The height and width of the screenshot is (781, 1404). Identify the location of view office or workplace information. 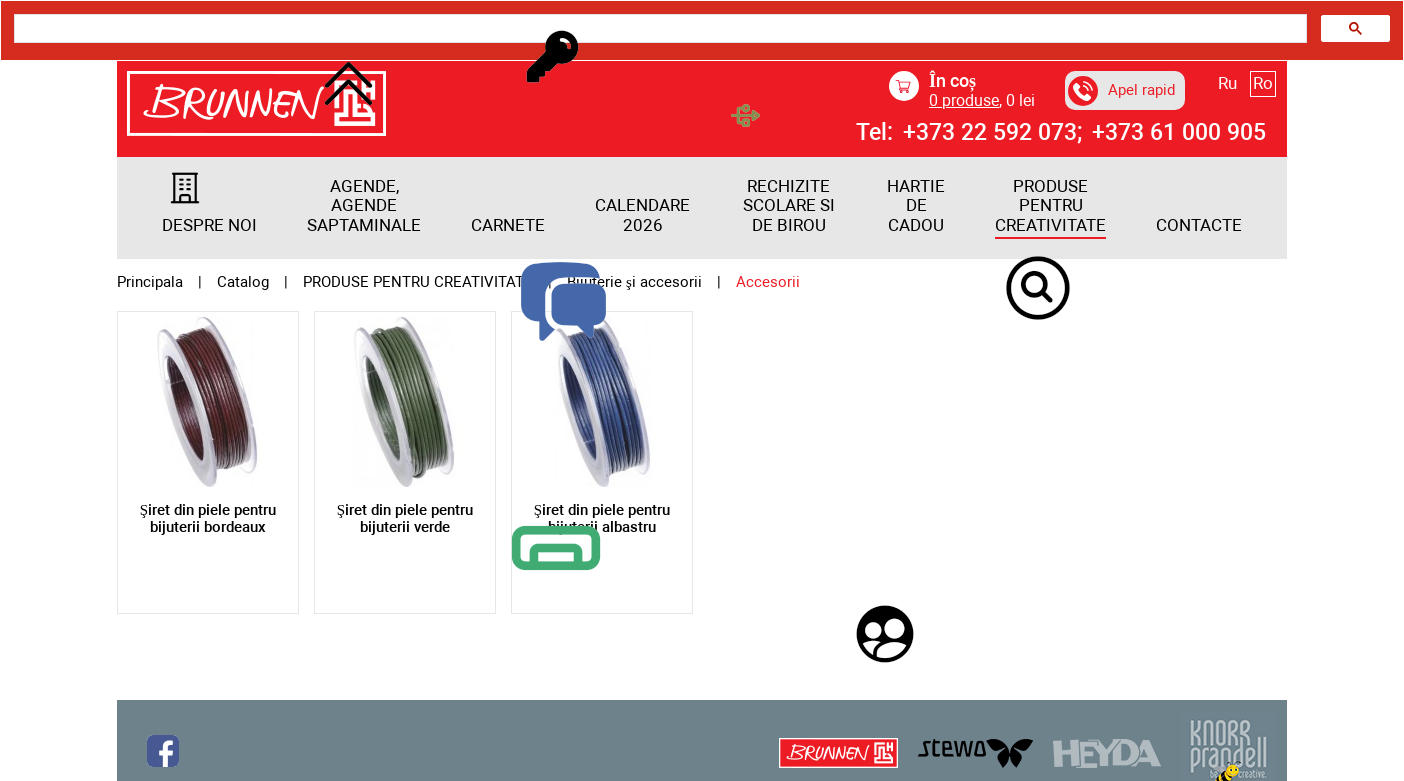
(185, 188).